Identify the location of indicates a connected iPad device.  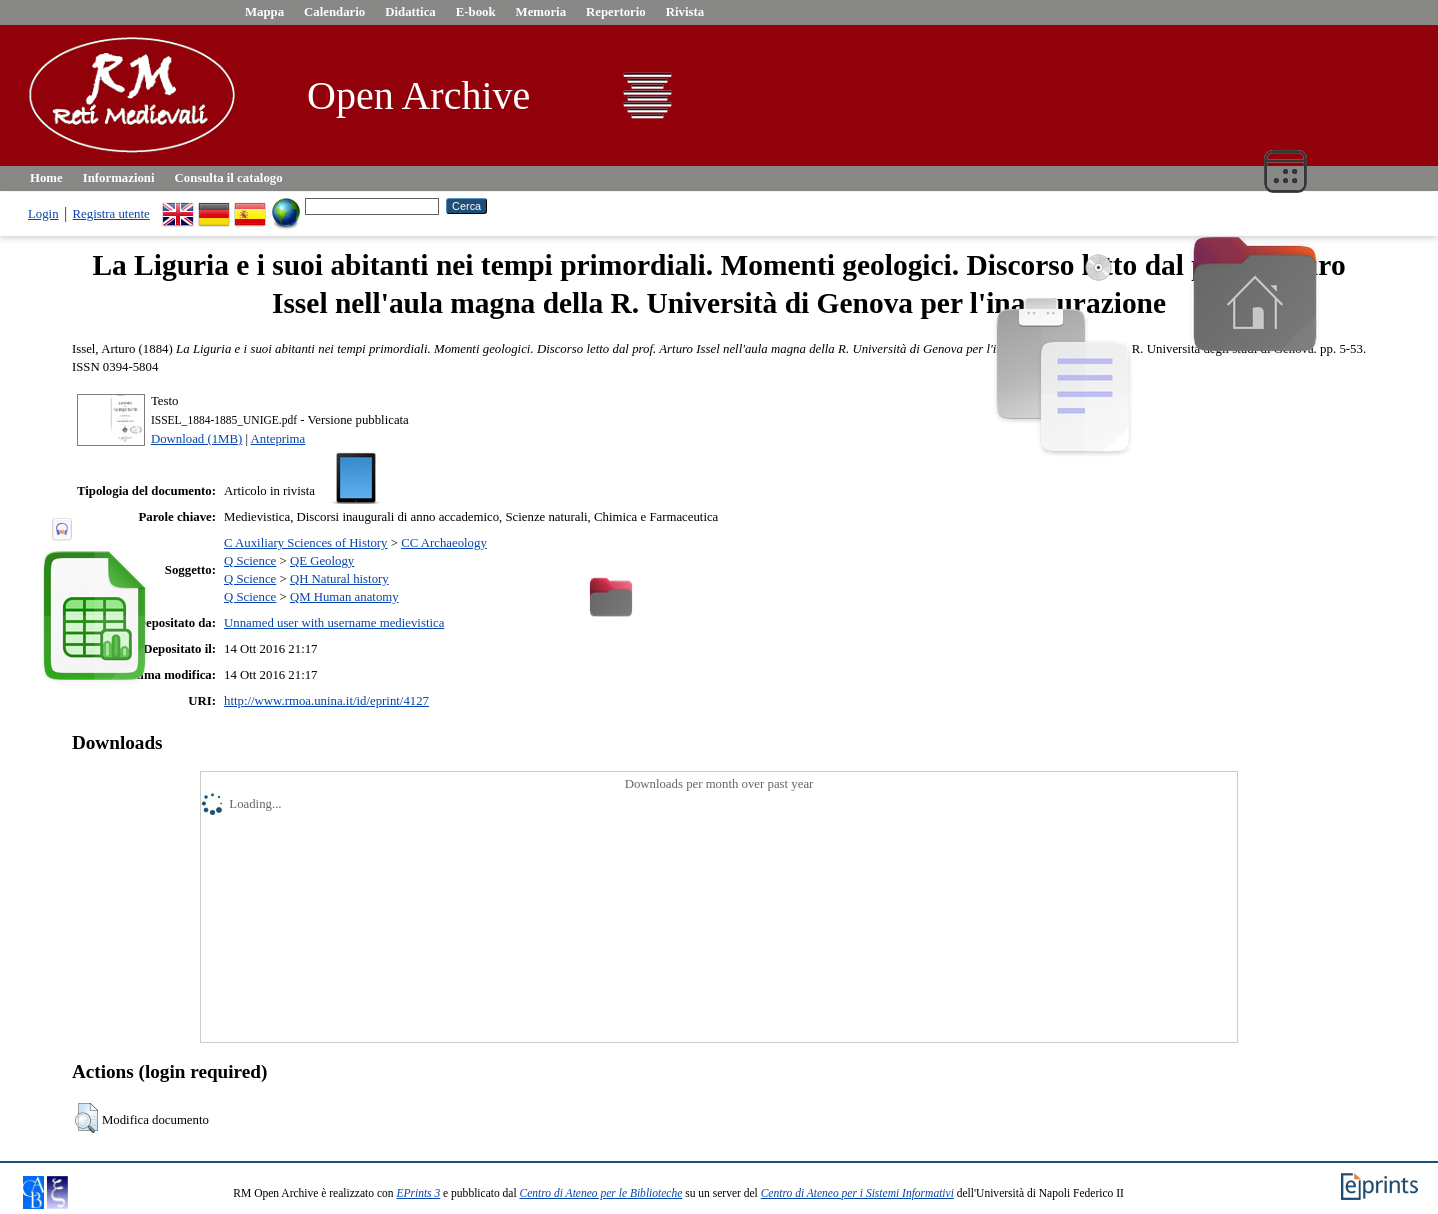
(356, 478).